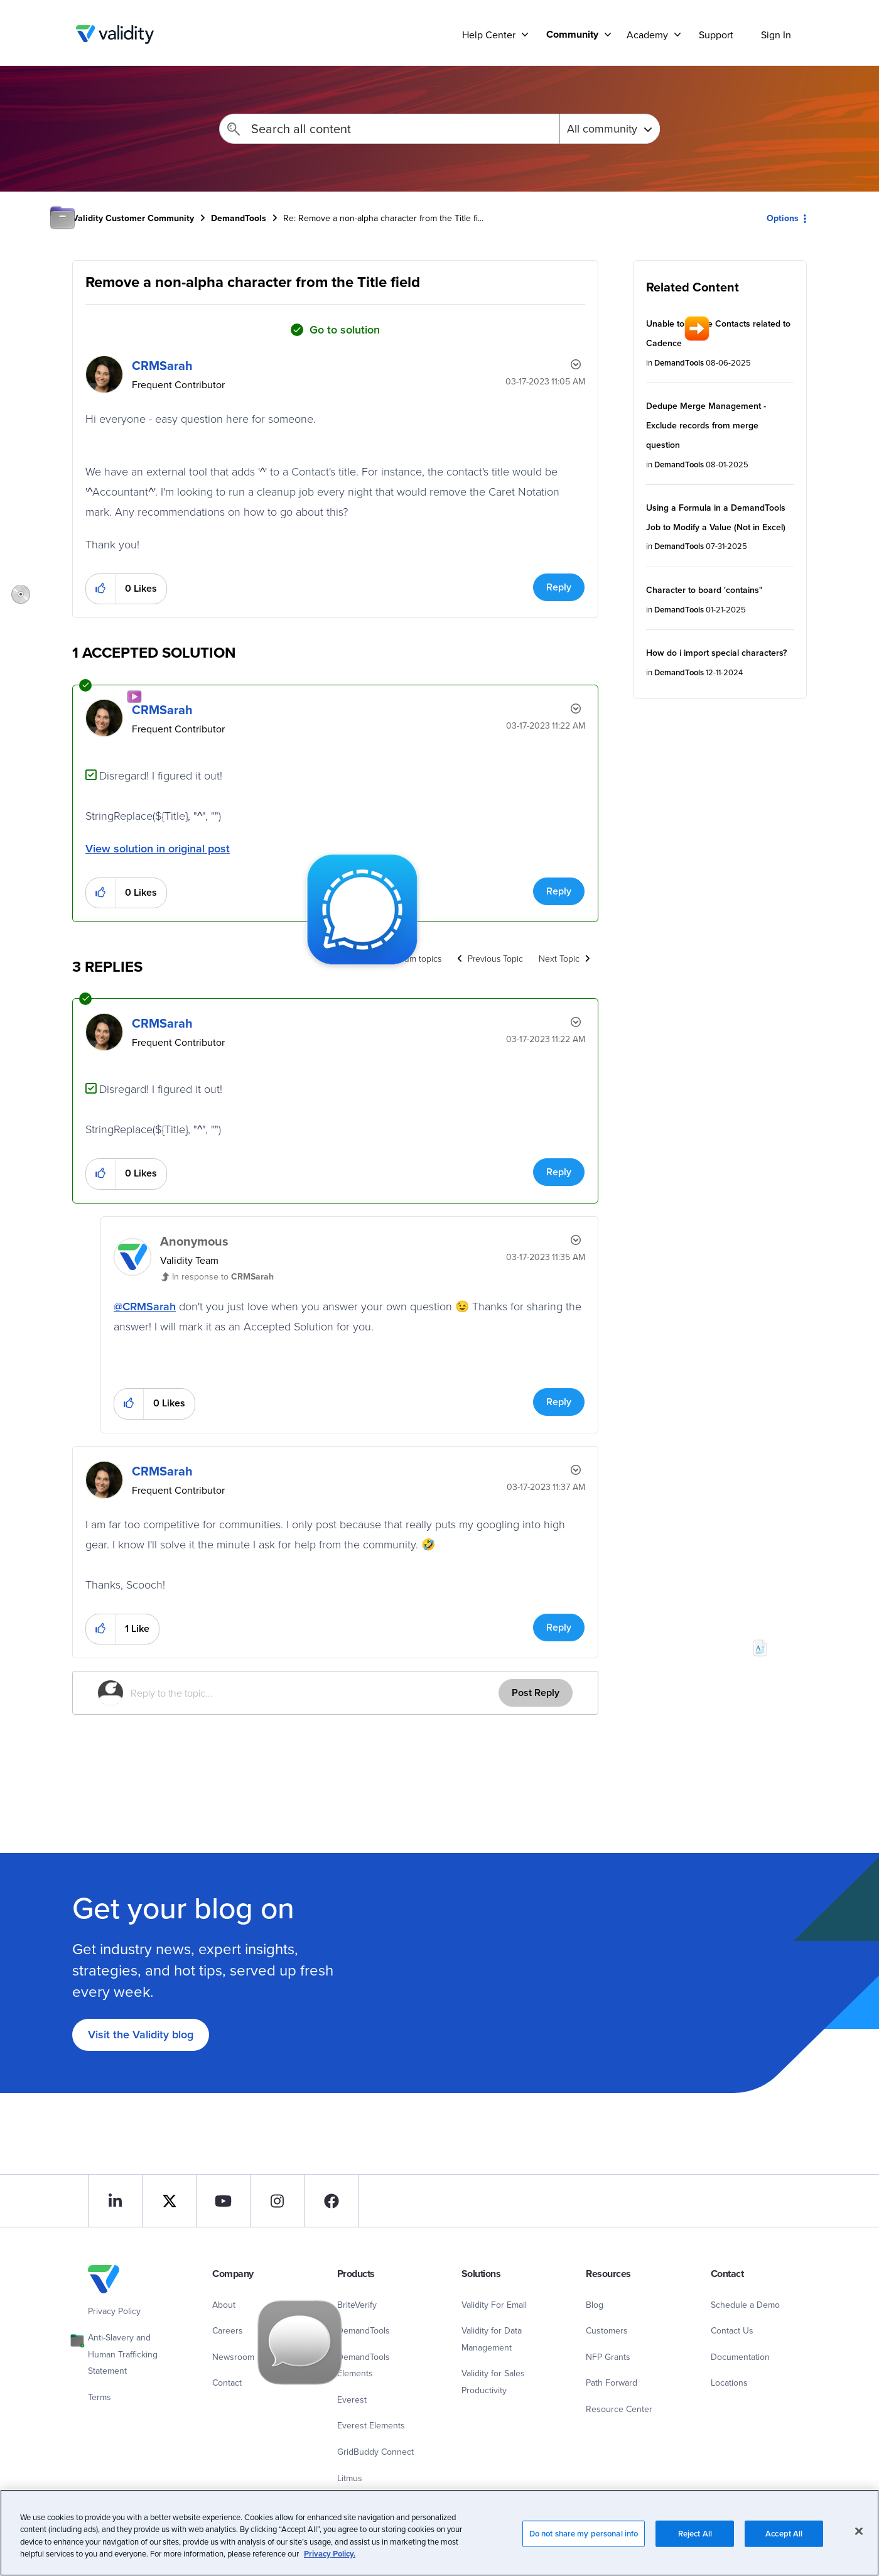  Describe the element at coordinates (134, 697) in the screenshot. I see `open totem media player` at that location.